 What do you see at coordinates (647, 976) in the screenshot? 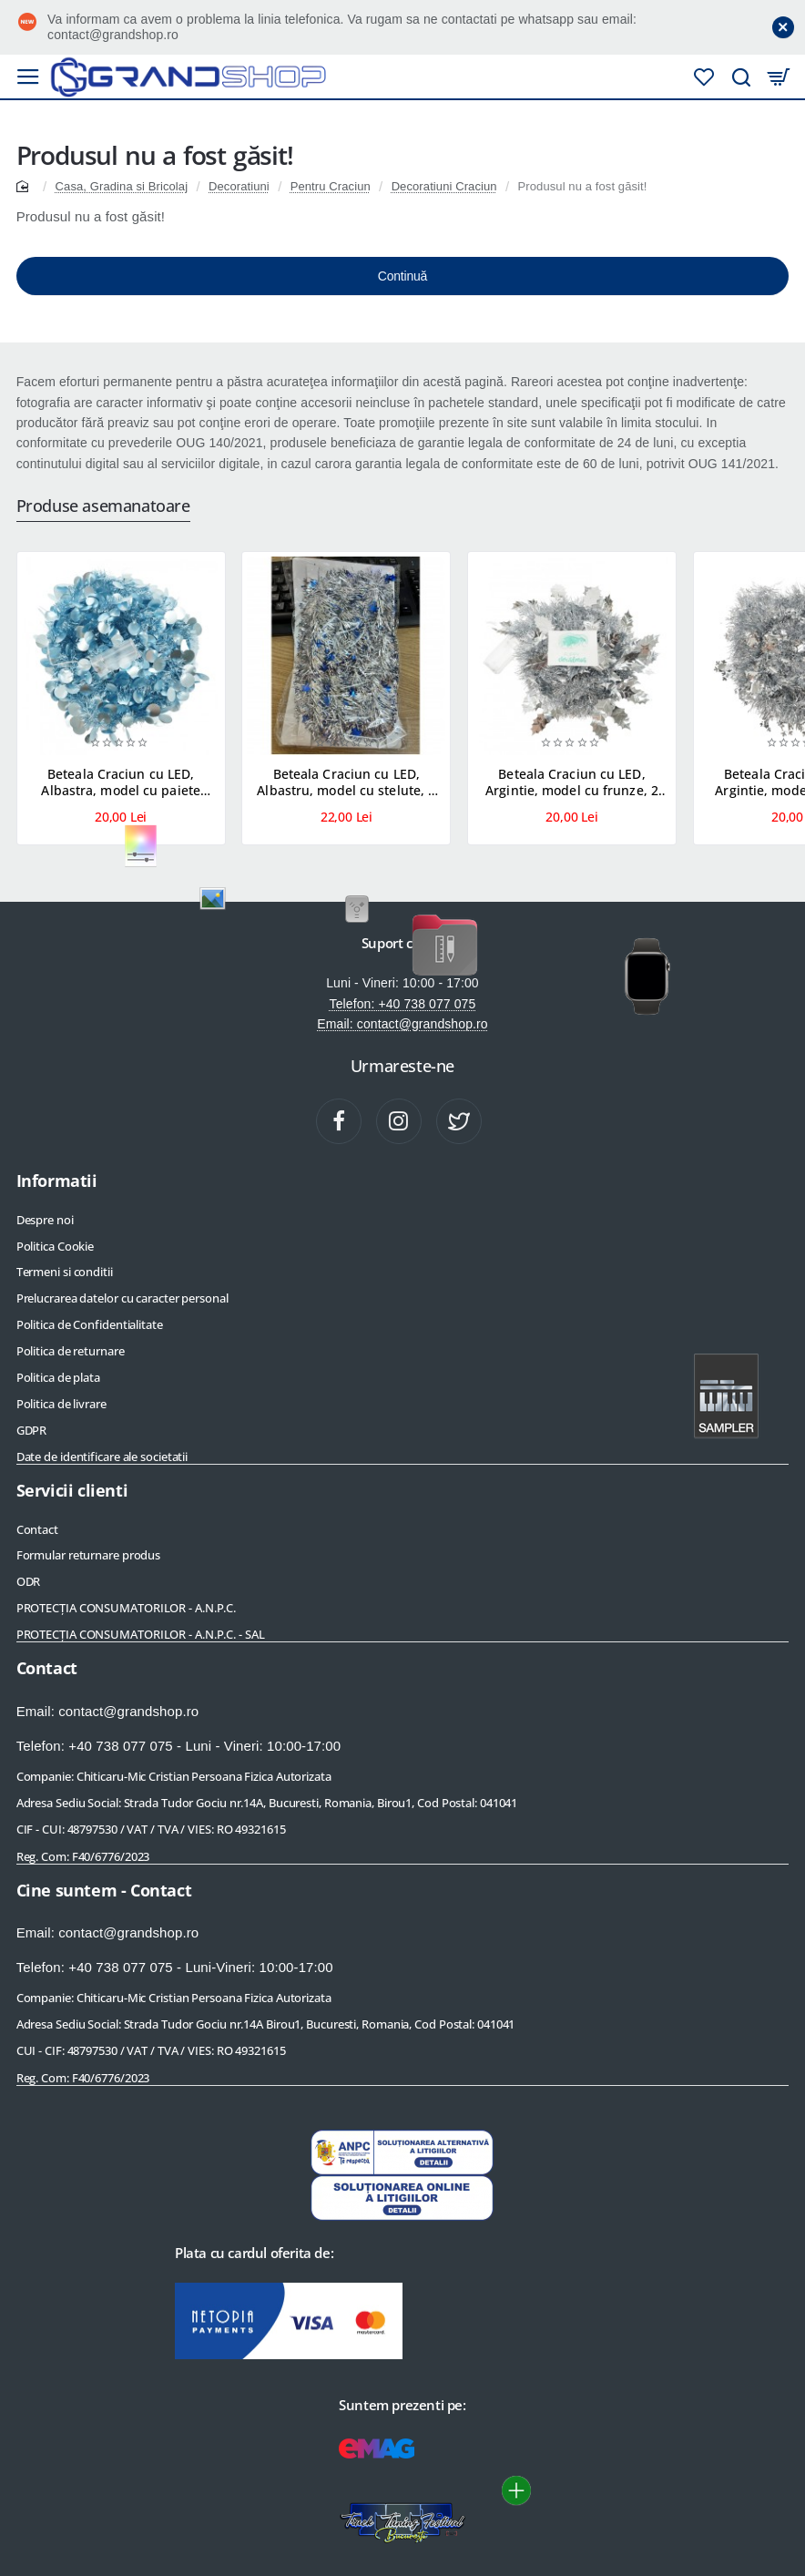
I see `apple watch series 6 device icon` at bounding box center [647, 976].